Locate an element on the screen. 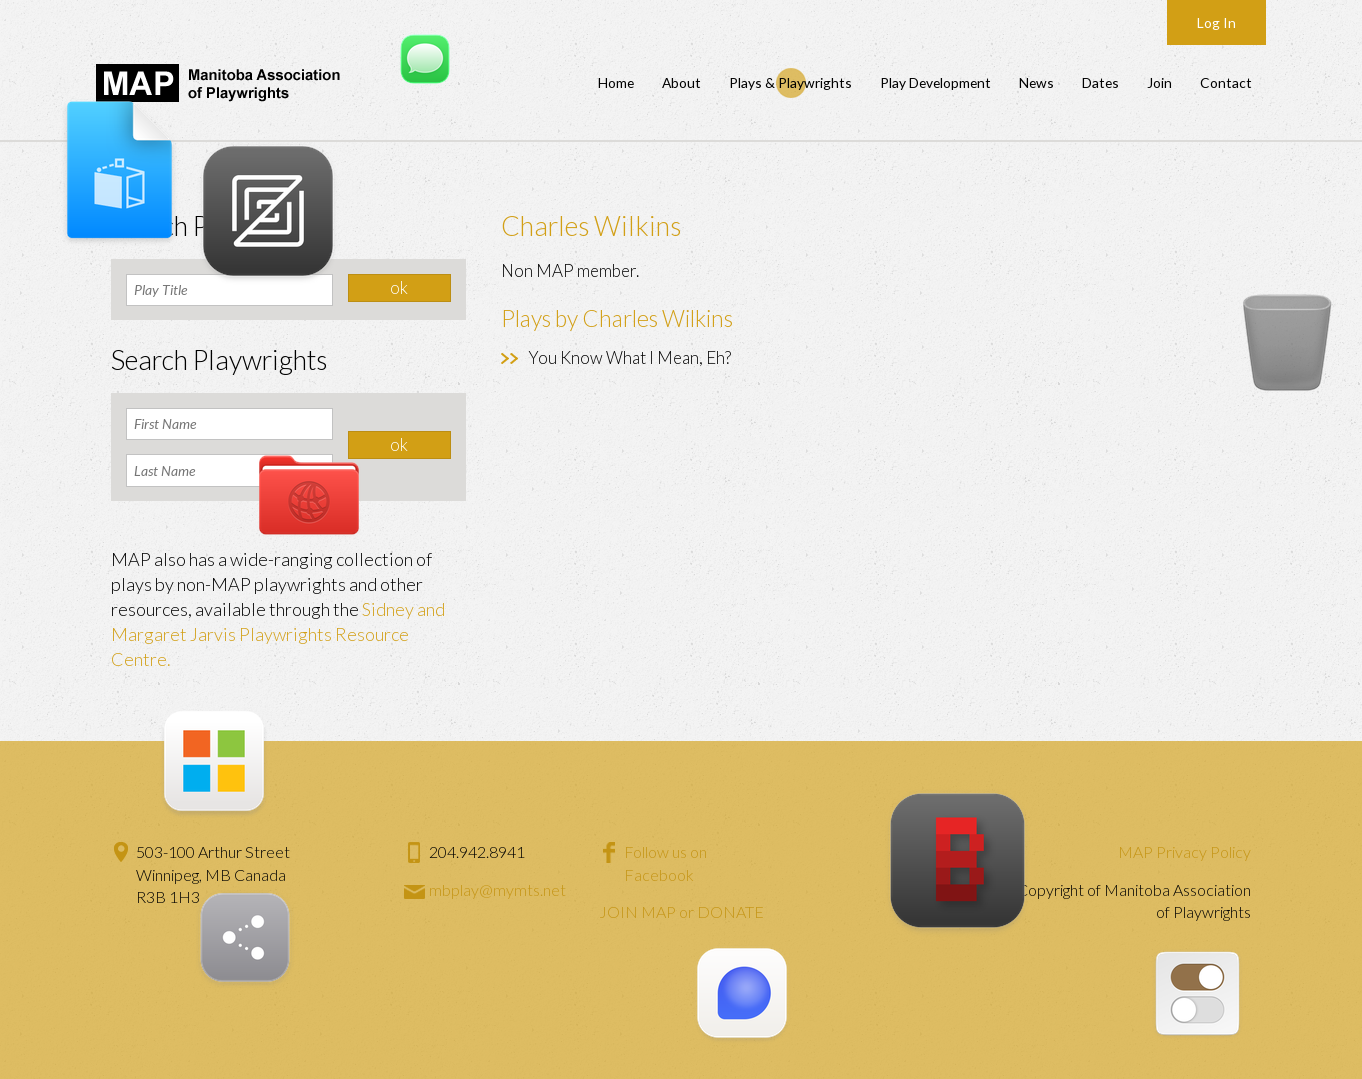 This screenshot has height=1079, width=1362. open btop system resource monitor is located at coordinates (957, 860).